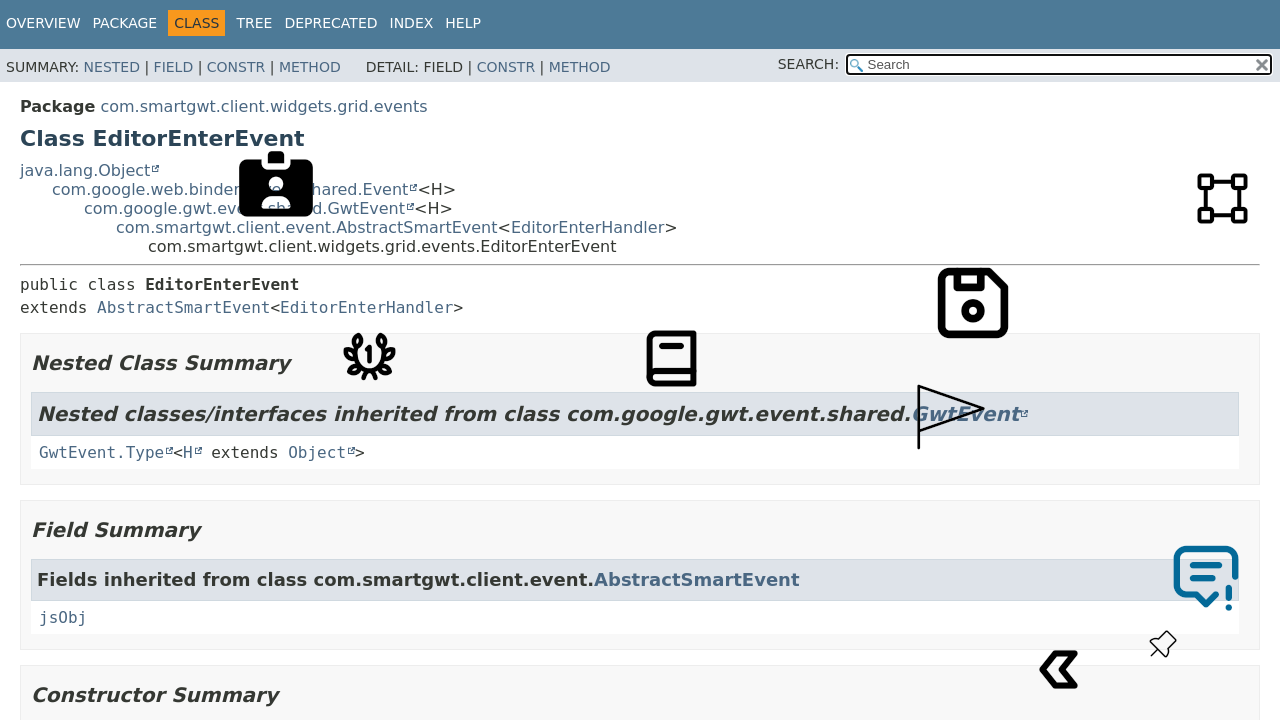 The height and width of the screenshot is (720, 1280). I want to click on open a book or reading app, so click(671, 358).